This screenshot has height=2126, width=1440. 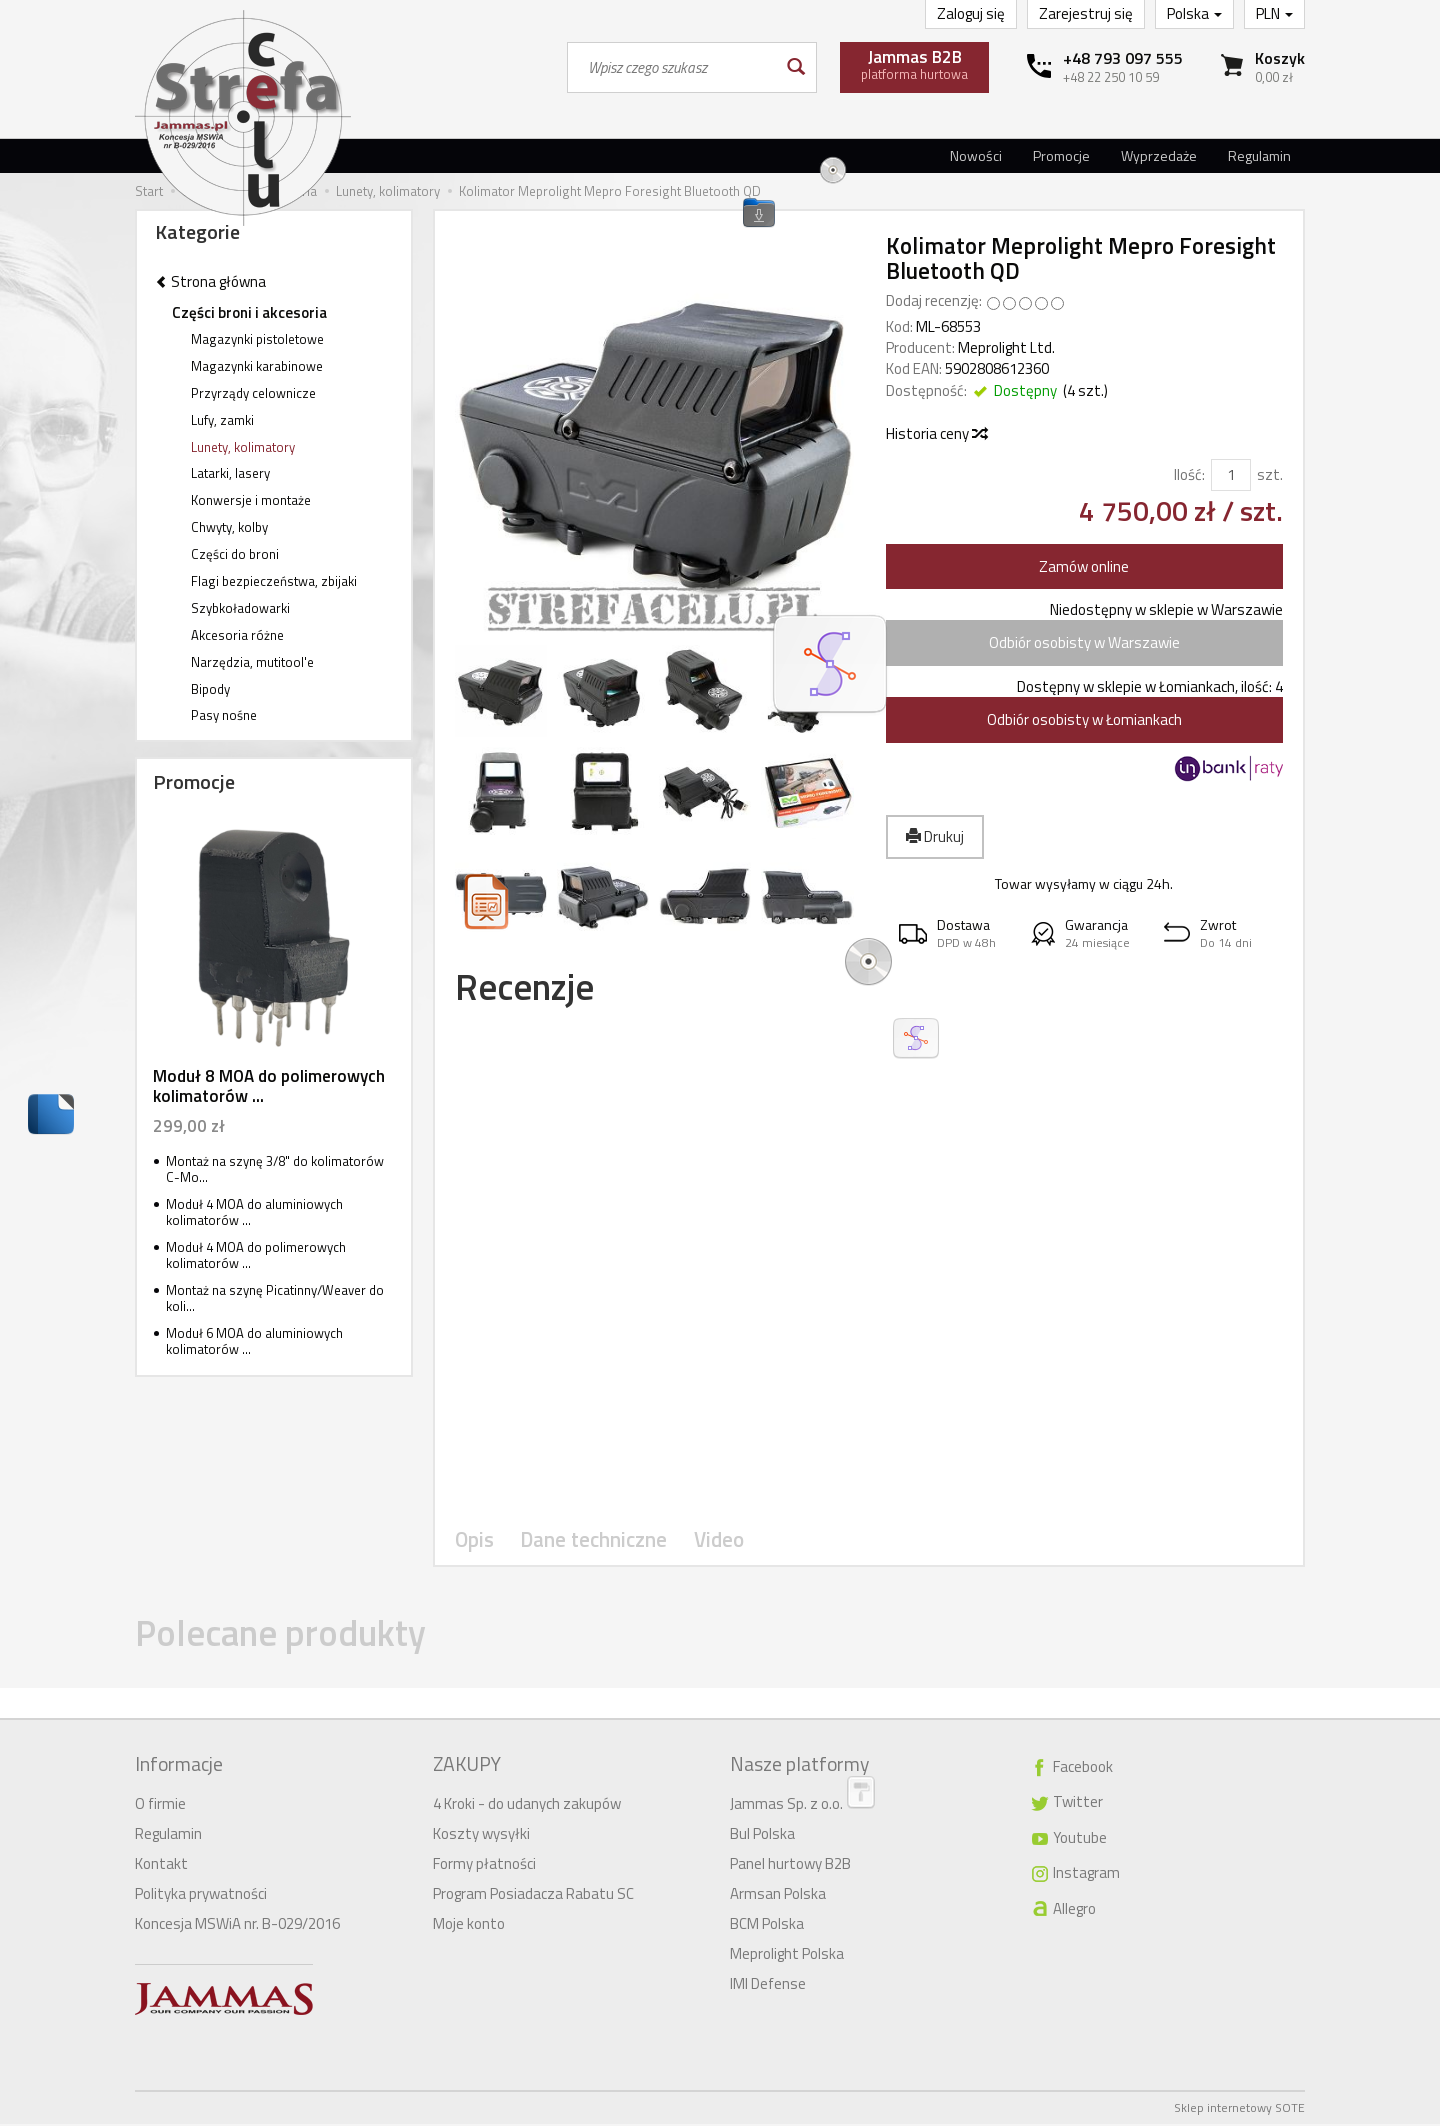 What do you see at coordinates (833, 170) in the screenshot?
I see `indicates a blu-ray disc drive or media` at bounding box center [833, 170].